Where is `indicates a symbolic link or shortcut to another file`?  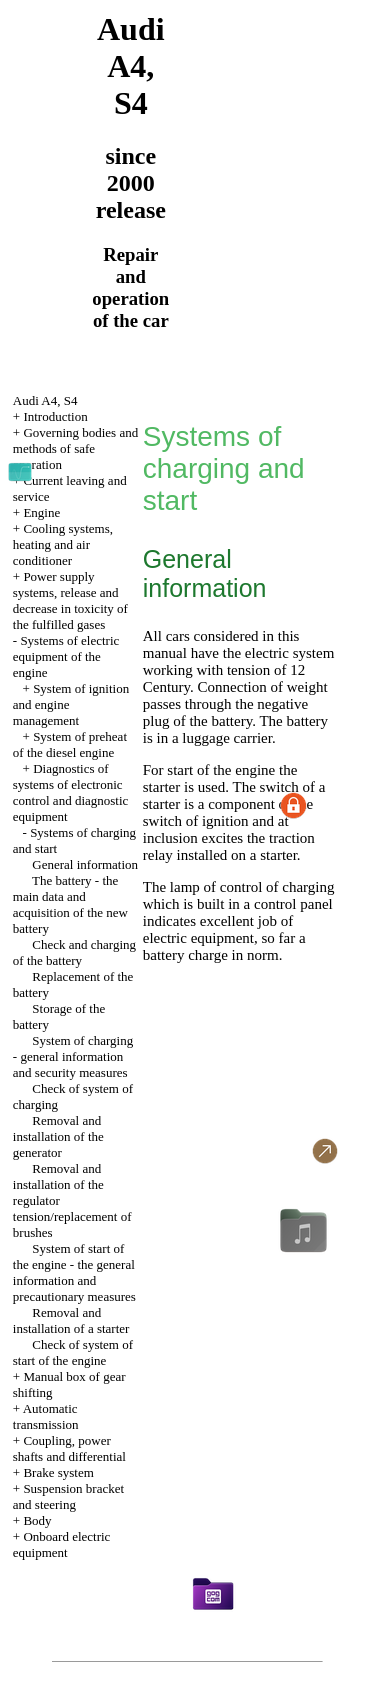 indicates a symbolic link or shortcut to another file is located at coordinates (325, 1151).